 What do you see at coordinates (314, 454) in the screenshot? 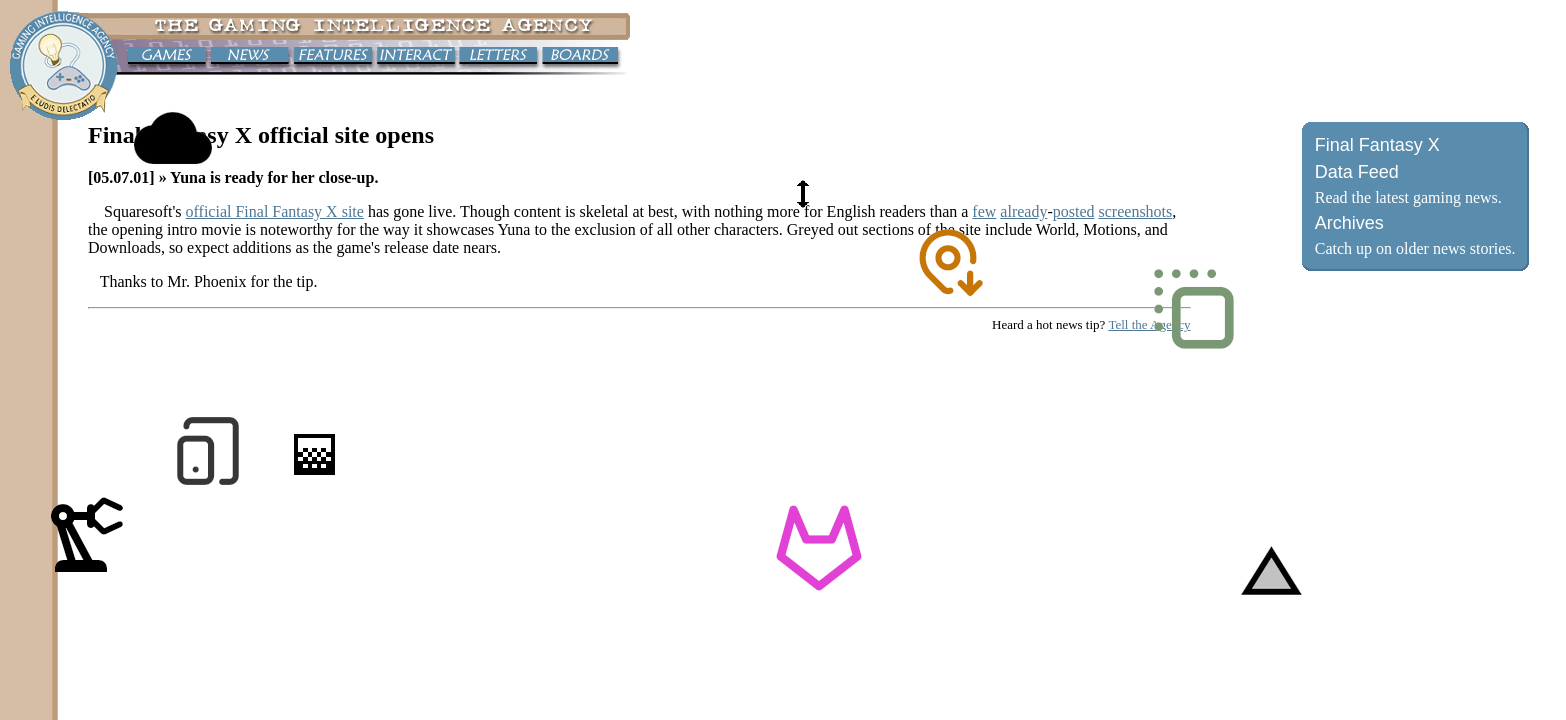
I see `apply a gradient effect to an image` at bounding box center [314, 454].